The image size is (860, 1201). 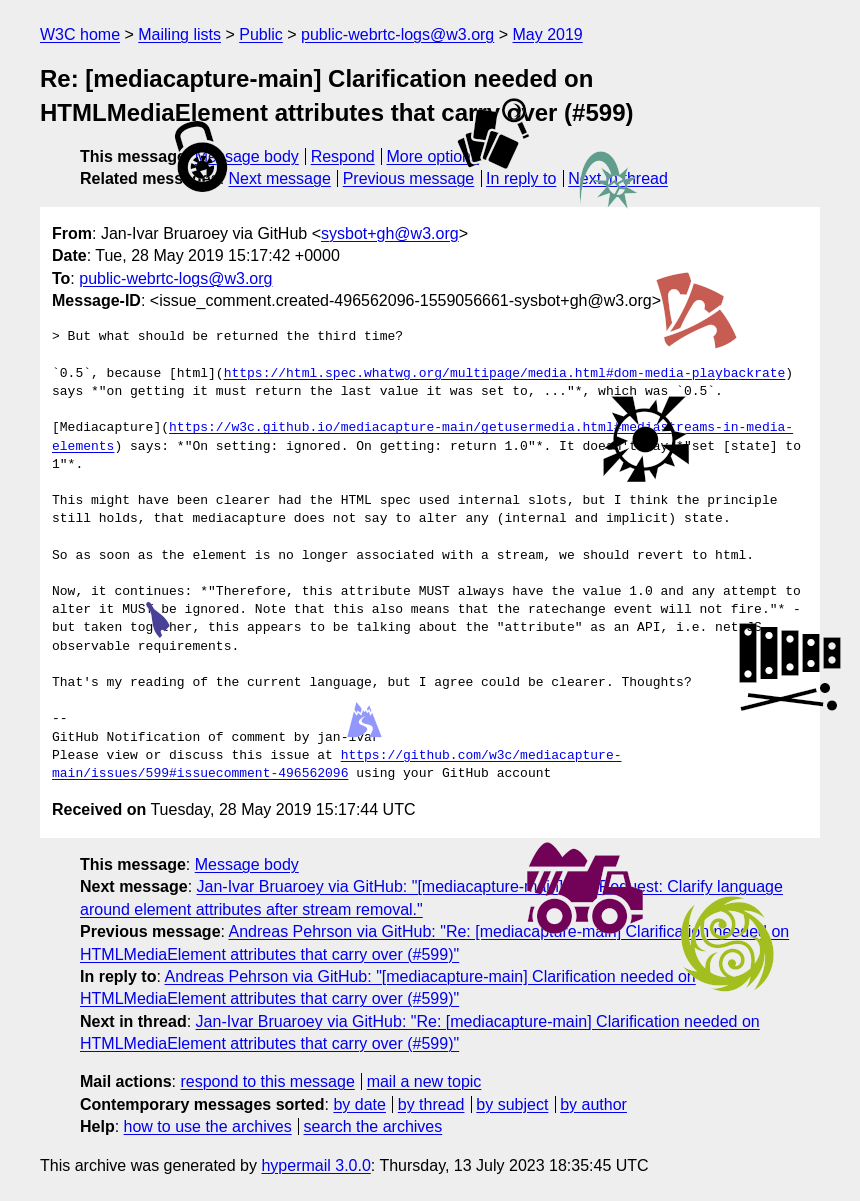 I want to click on select the white crown of upper egypt, so click(x=158, y=620).